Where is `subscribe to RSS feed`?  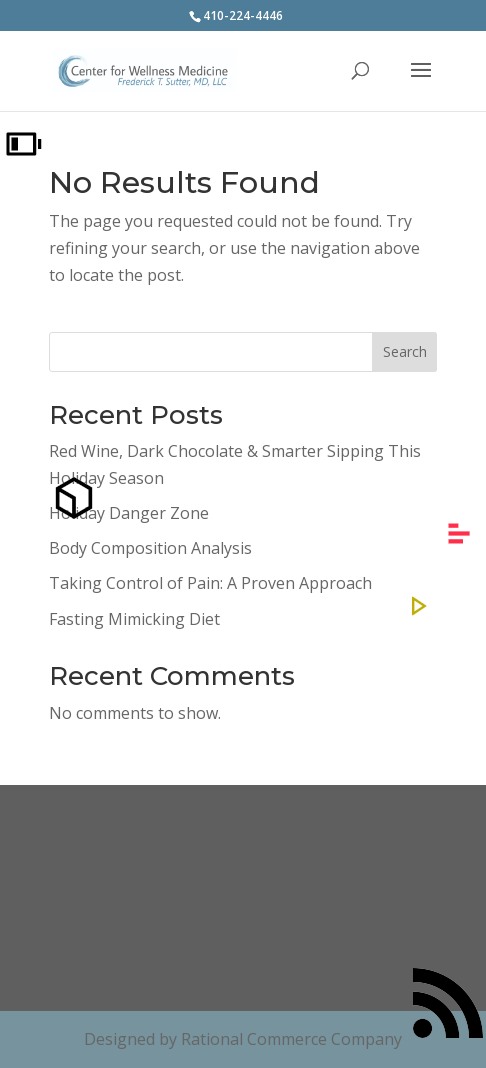
subscribe to RSS feed is located at coordinates (448, 1003).